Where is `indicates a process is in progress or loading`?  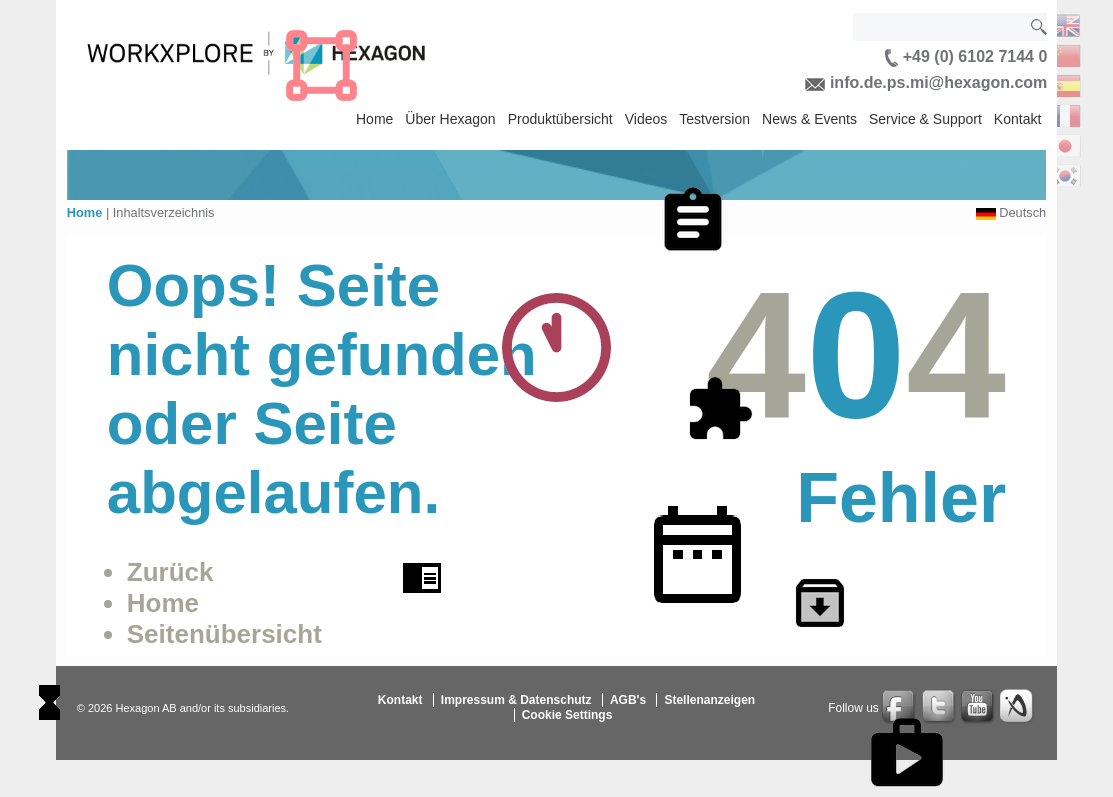 indicates a process is in progress or loading is located at coordinates (49, 702).